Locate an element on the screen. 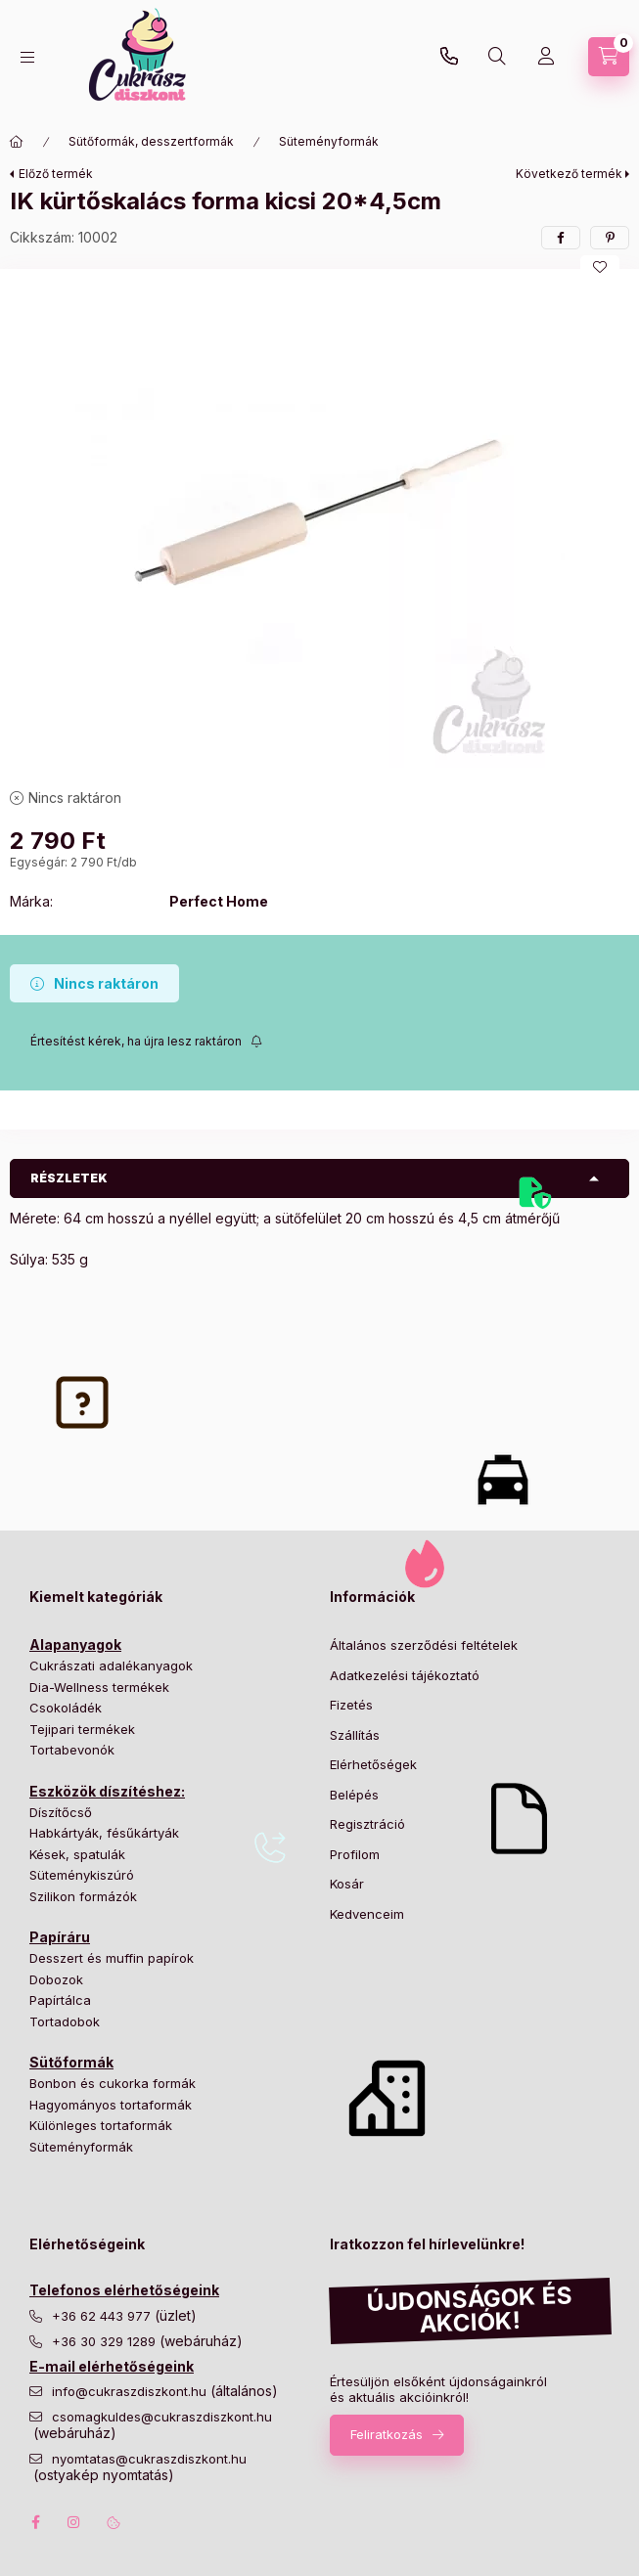  transfer an active call is located at coordinates (270, 1846).